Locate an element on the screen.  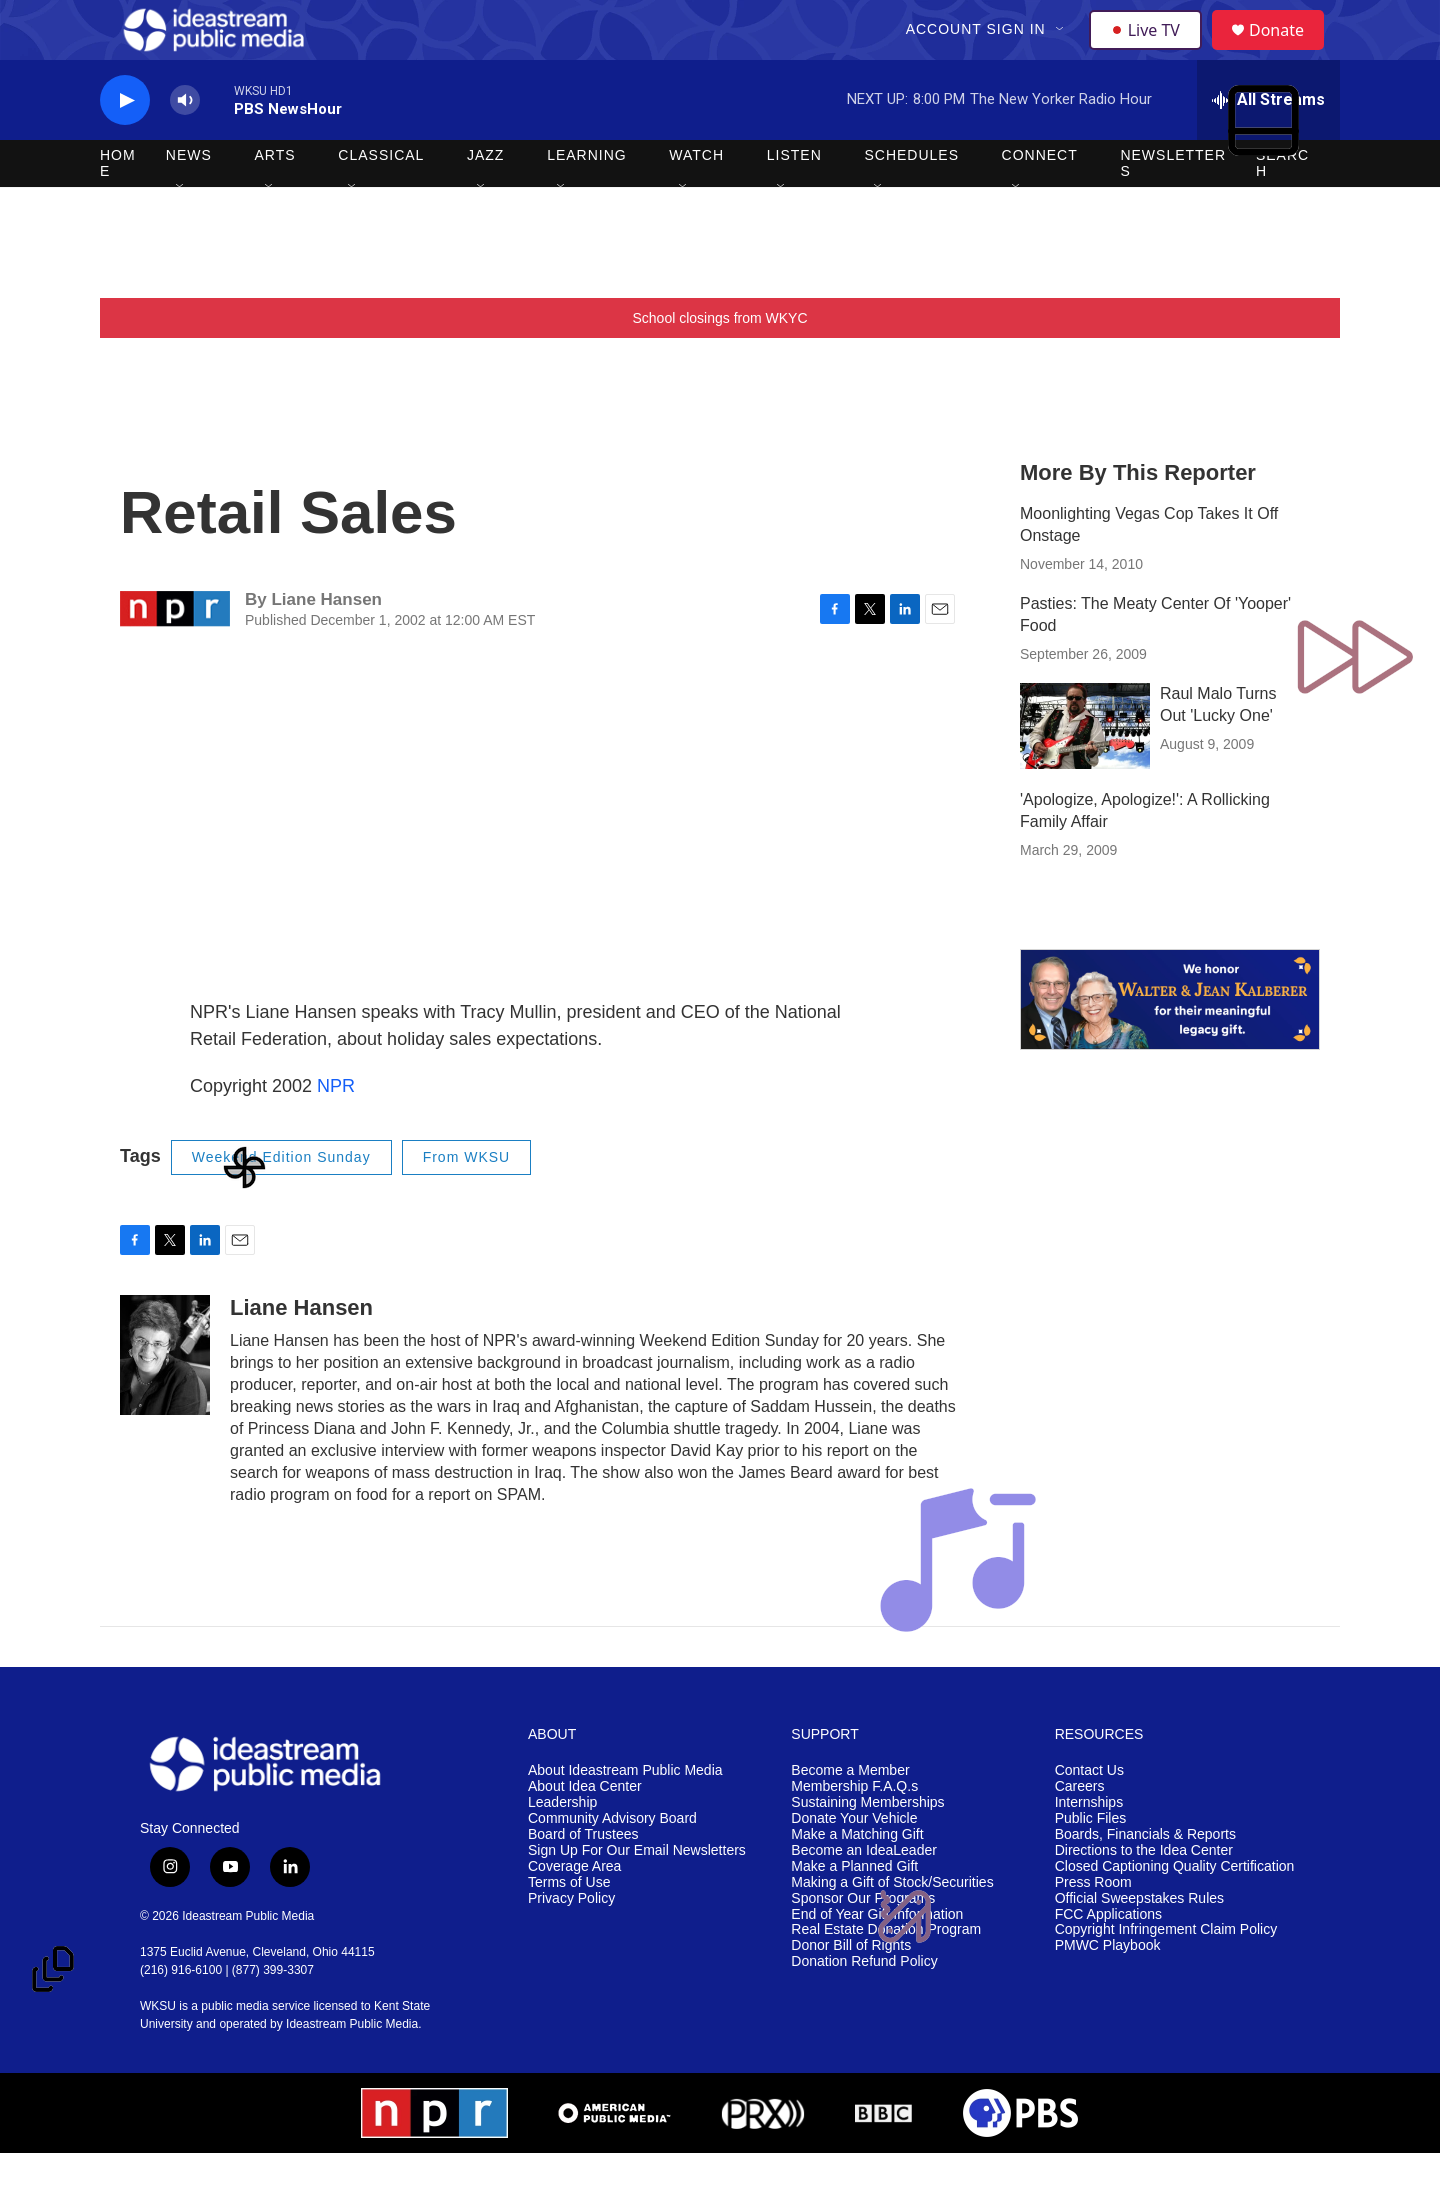
view stacked or grouped files is located at coordinates (53, 1969).